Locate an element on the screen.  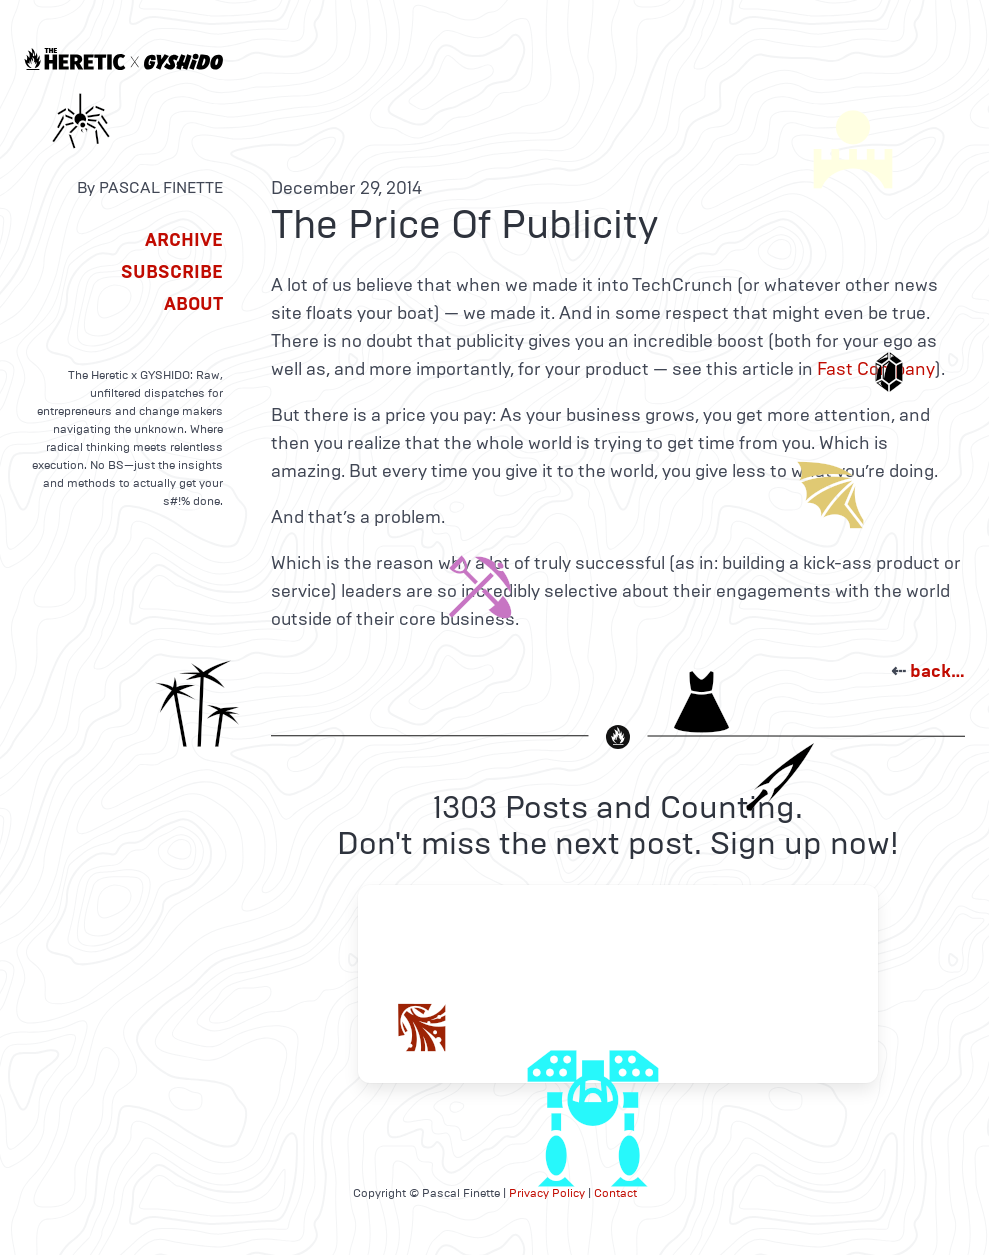
activate breath attack or special ability is located at coordinates (421, 1027).